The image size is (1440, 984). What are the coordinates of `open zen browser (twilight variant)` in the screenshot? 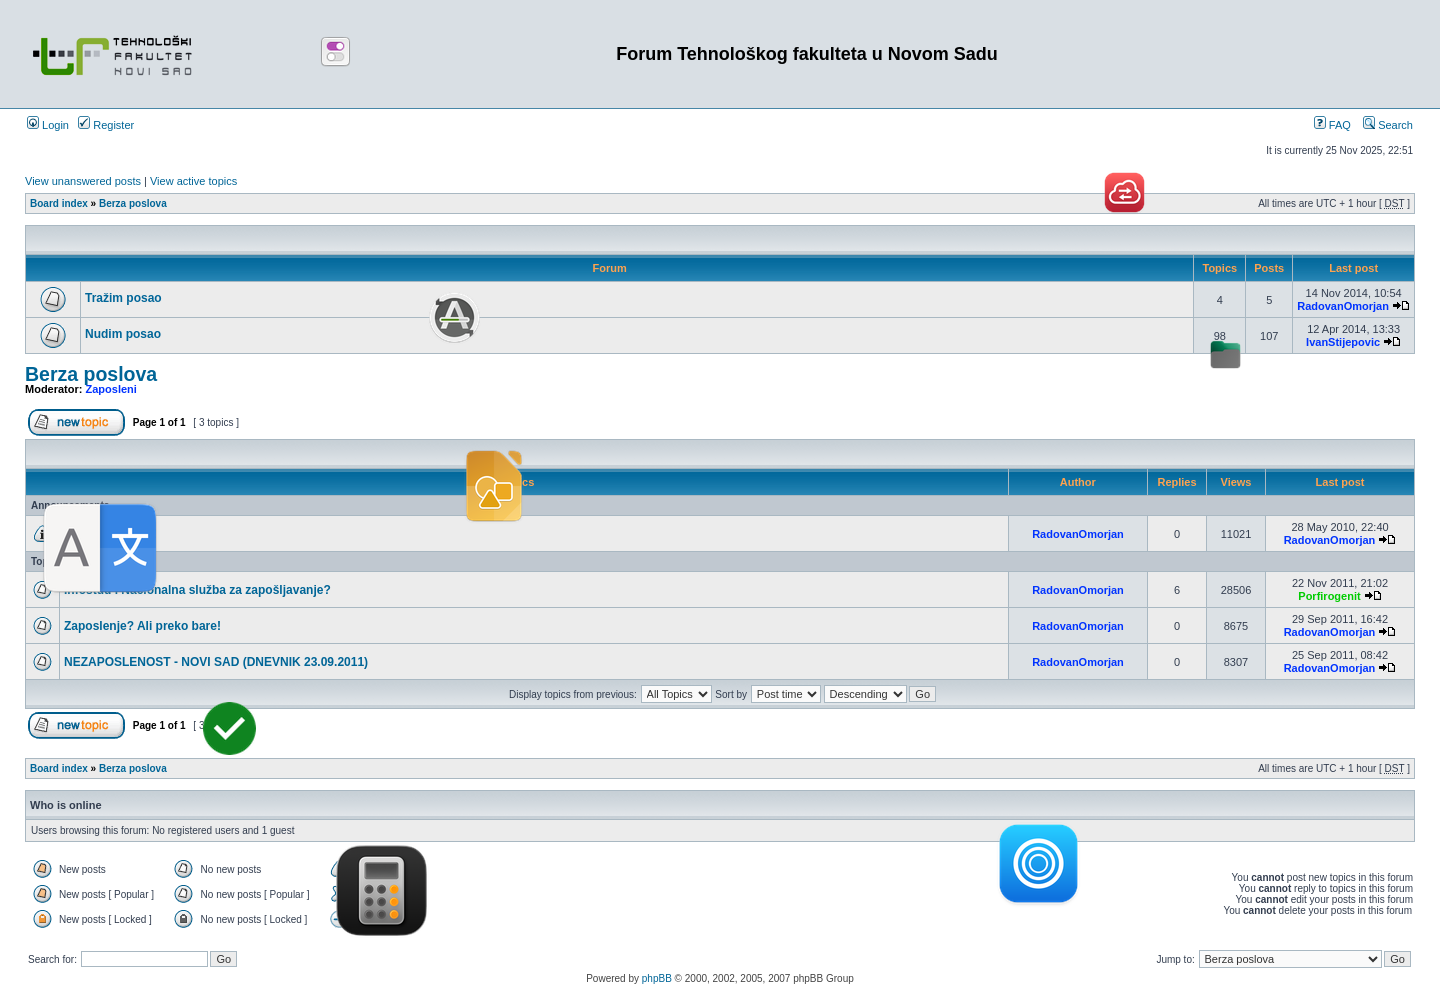 It's located at (1038, 863).